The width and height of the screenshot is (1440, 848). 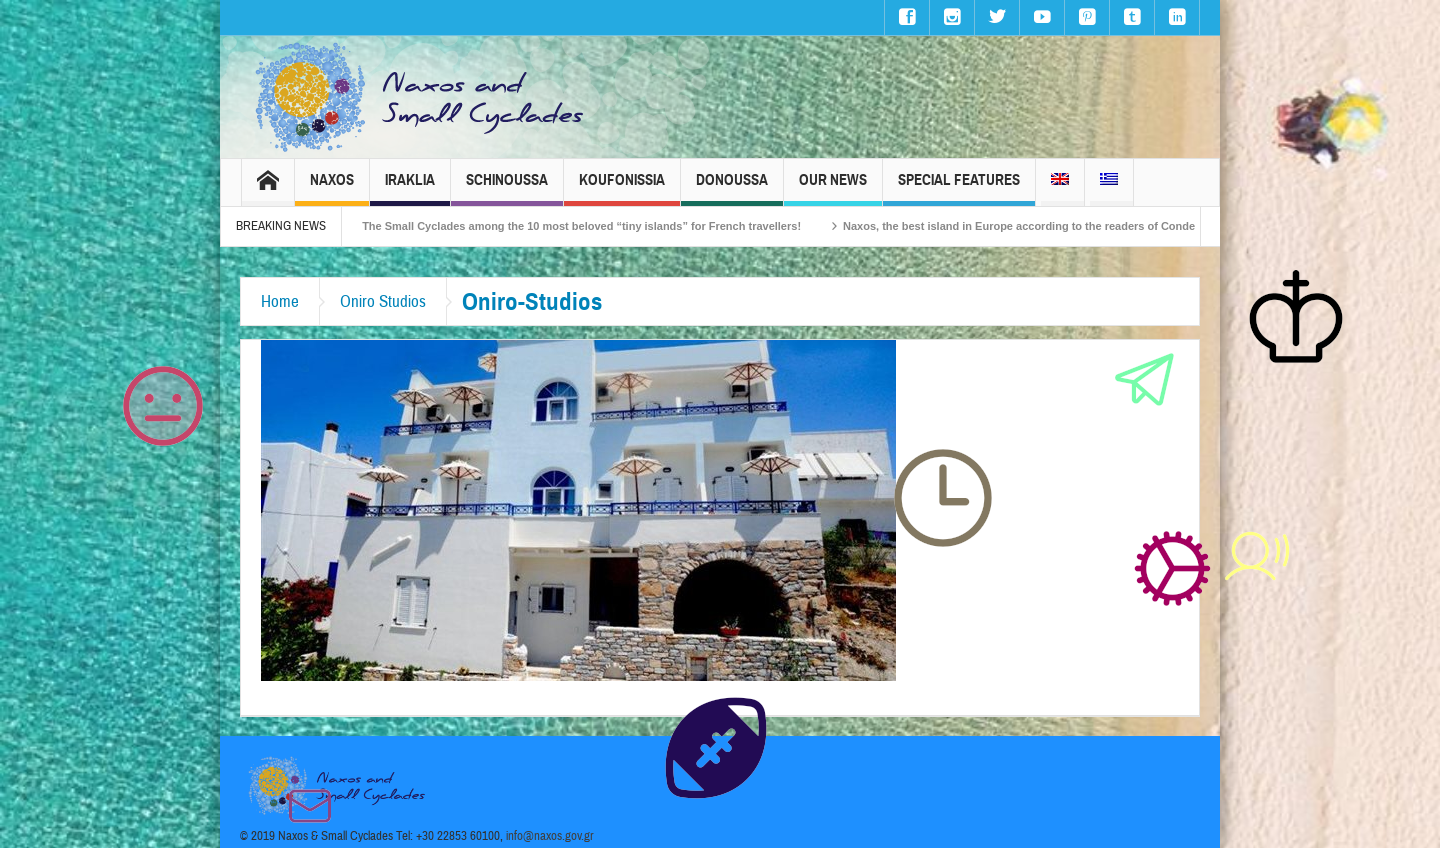 I want to click on access your email inbox, so click(x=310, y=806).